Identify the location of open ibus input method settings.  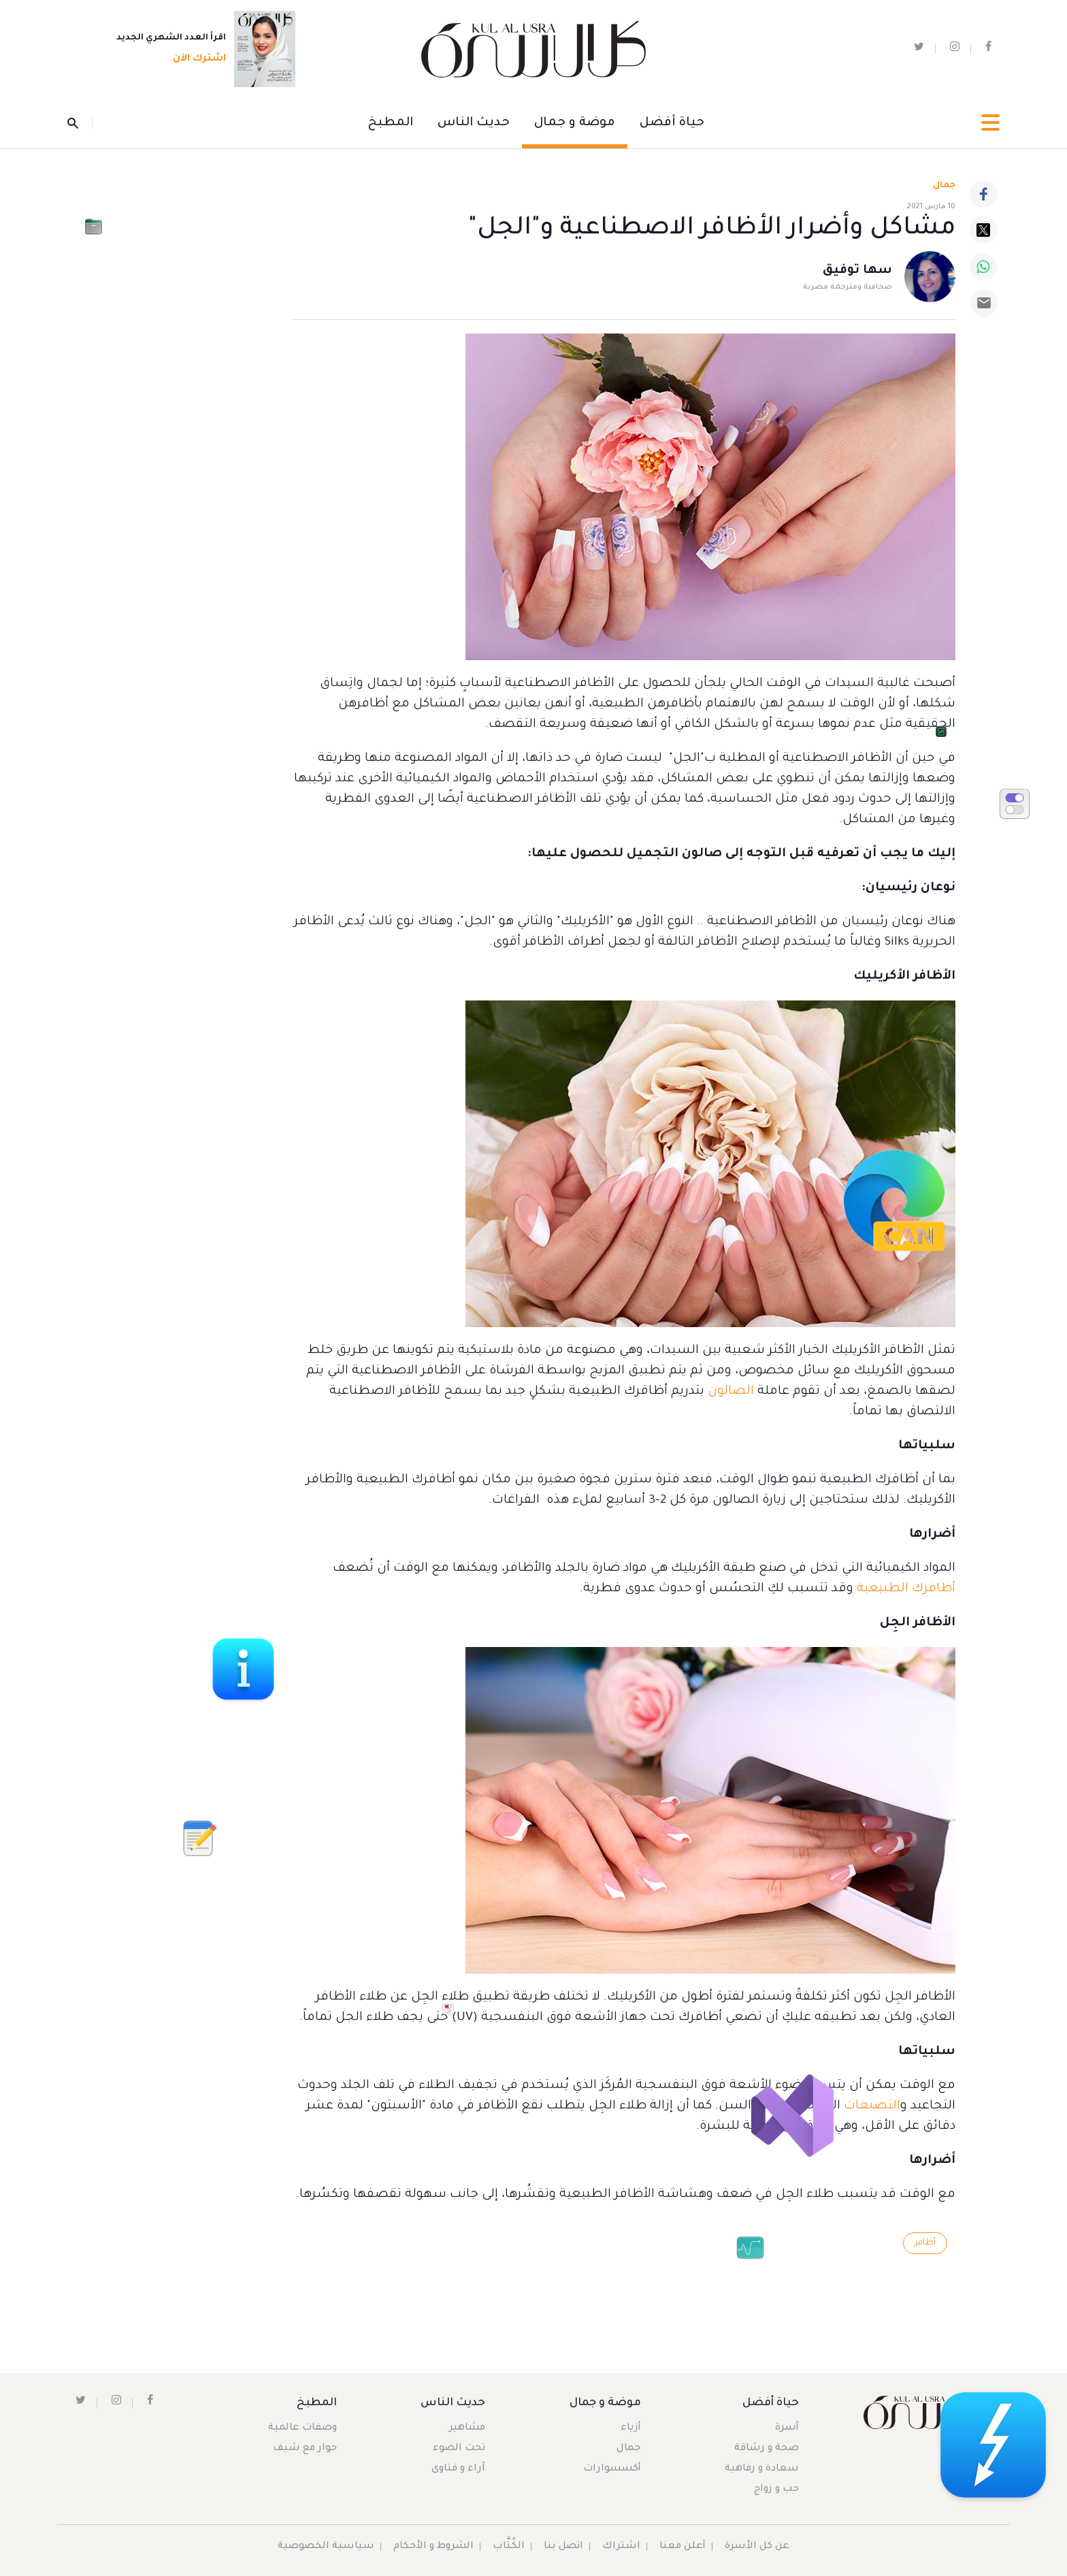
(243, 1669).